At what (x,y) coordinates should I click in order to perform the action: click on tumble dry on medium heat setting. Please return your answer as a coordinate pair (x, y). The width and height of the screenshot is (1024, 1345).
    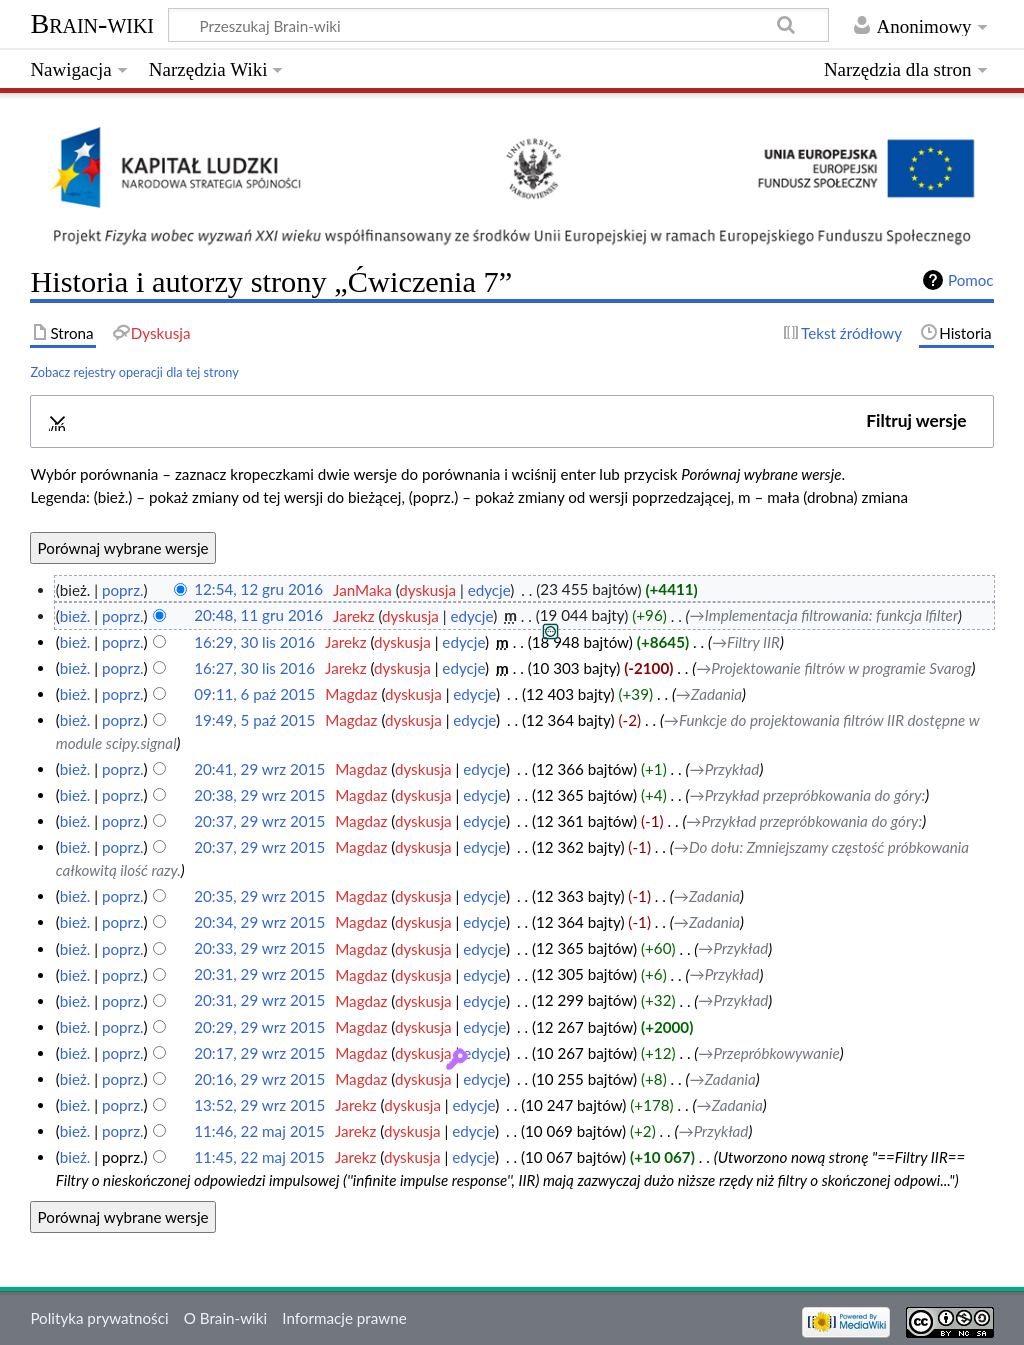
    Looking at the image, I should click on (550, 631).